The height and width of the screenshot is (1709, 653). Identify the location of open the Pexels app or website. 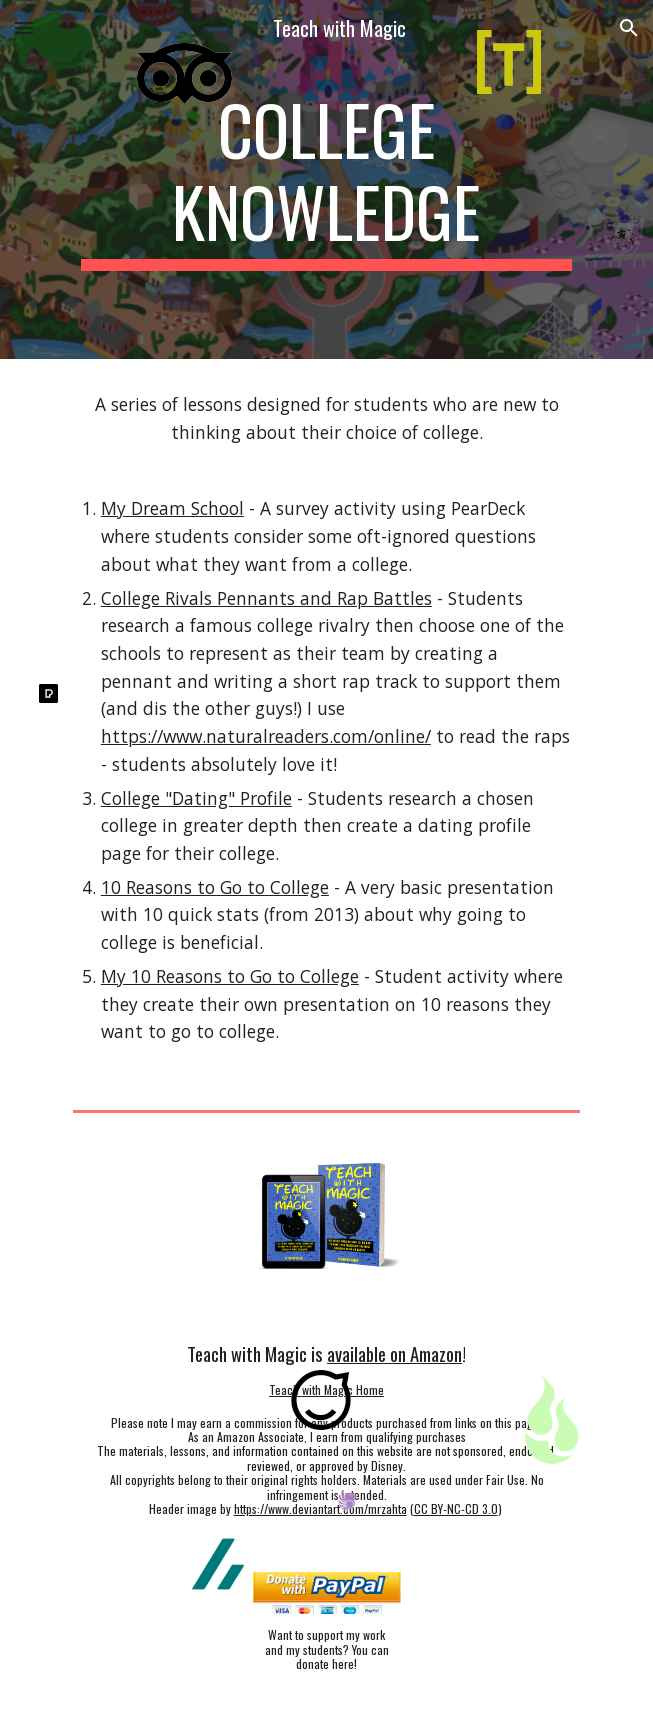
(48, 693).